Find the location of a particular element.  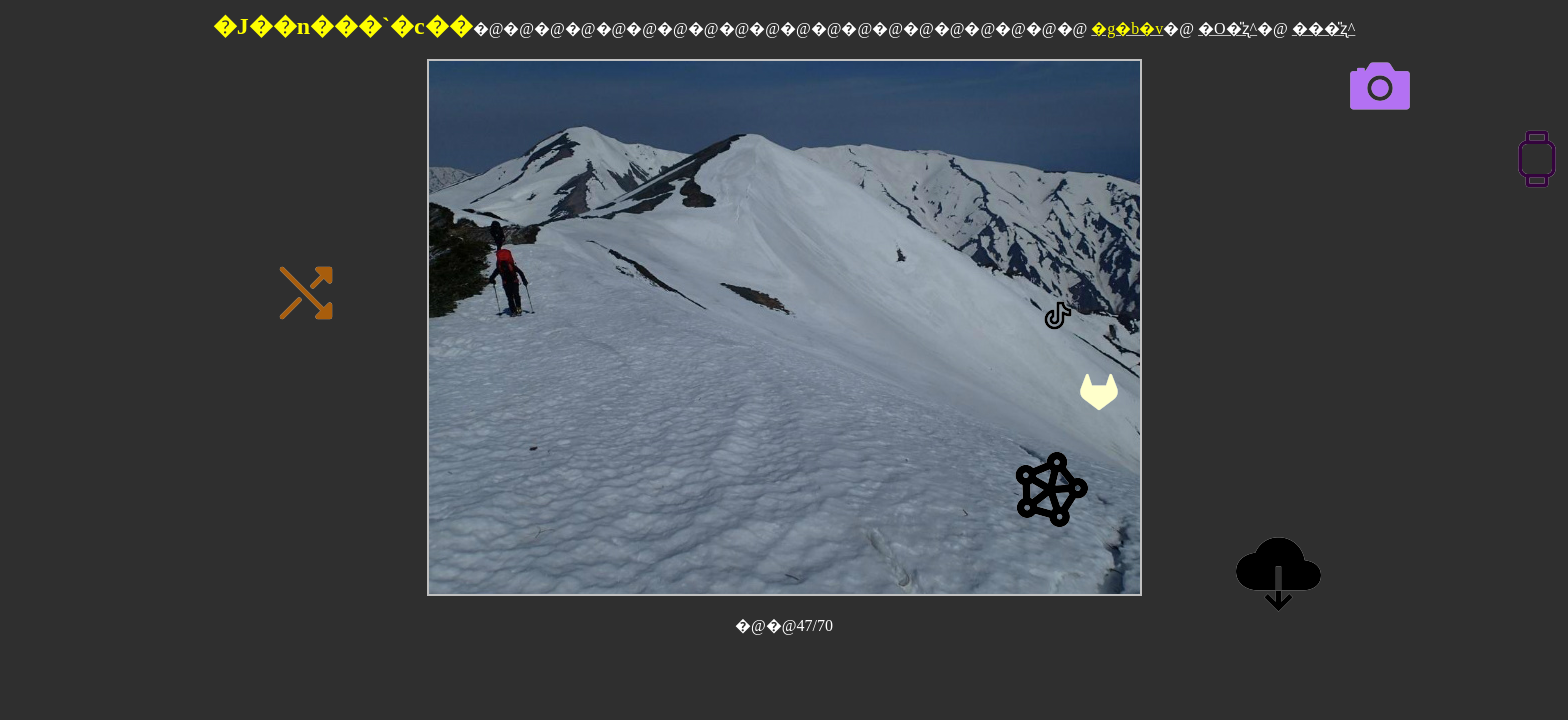

shuffle or randomize playback order is located at coordinates (306, 293).